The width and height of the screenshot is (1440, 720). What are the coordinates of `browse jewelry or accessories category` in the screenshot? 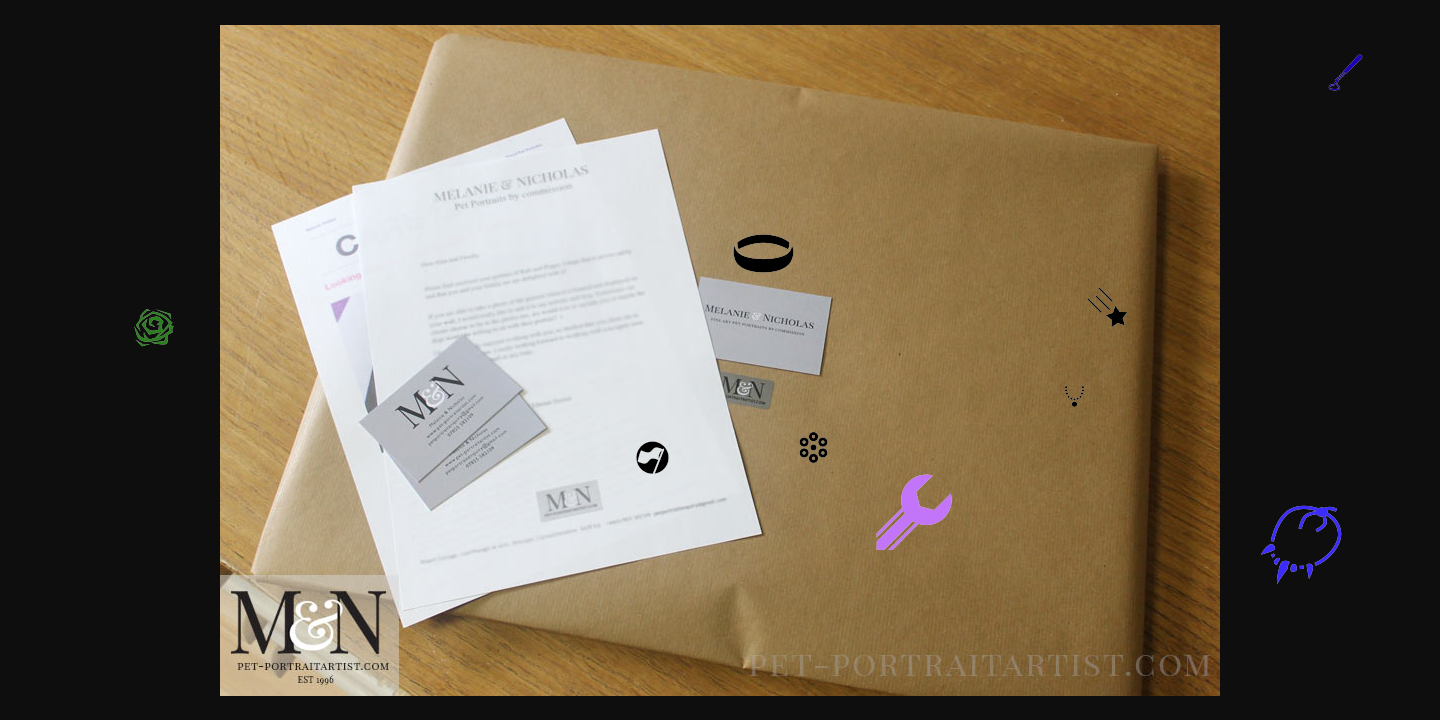 It's located at (1074, 396).